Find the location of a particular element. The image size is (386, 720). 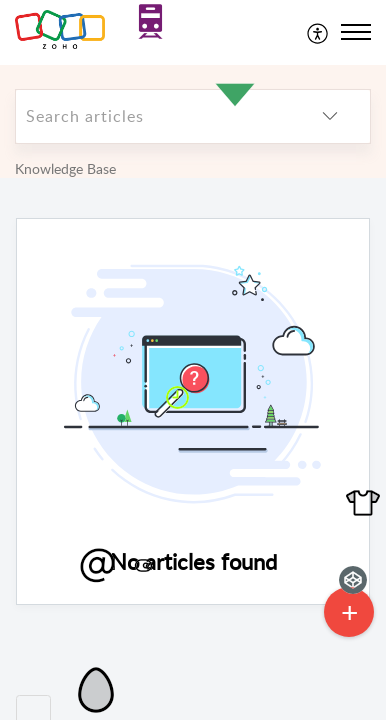

browse clothing or apparel items is located at coordinates (363, 503).